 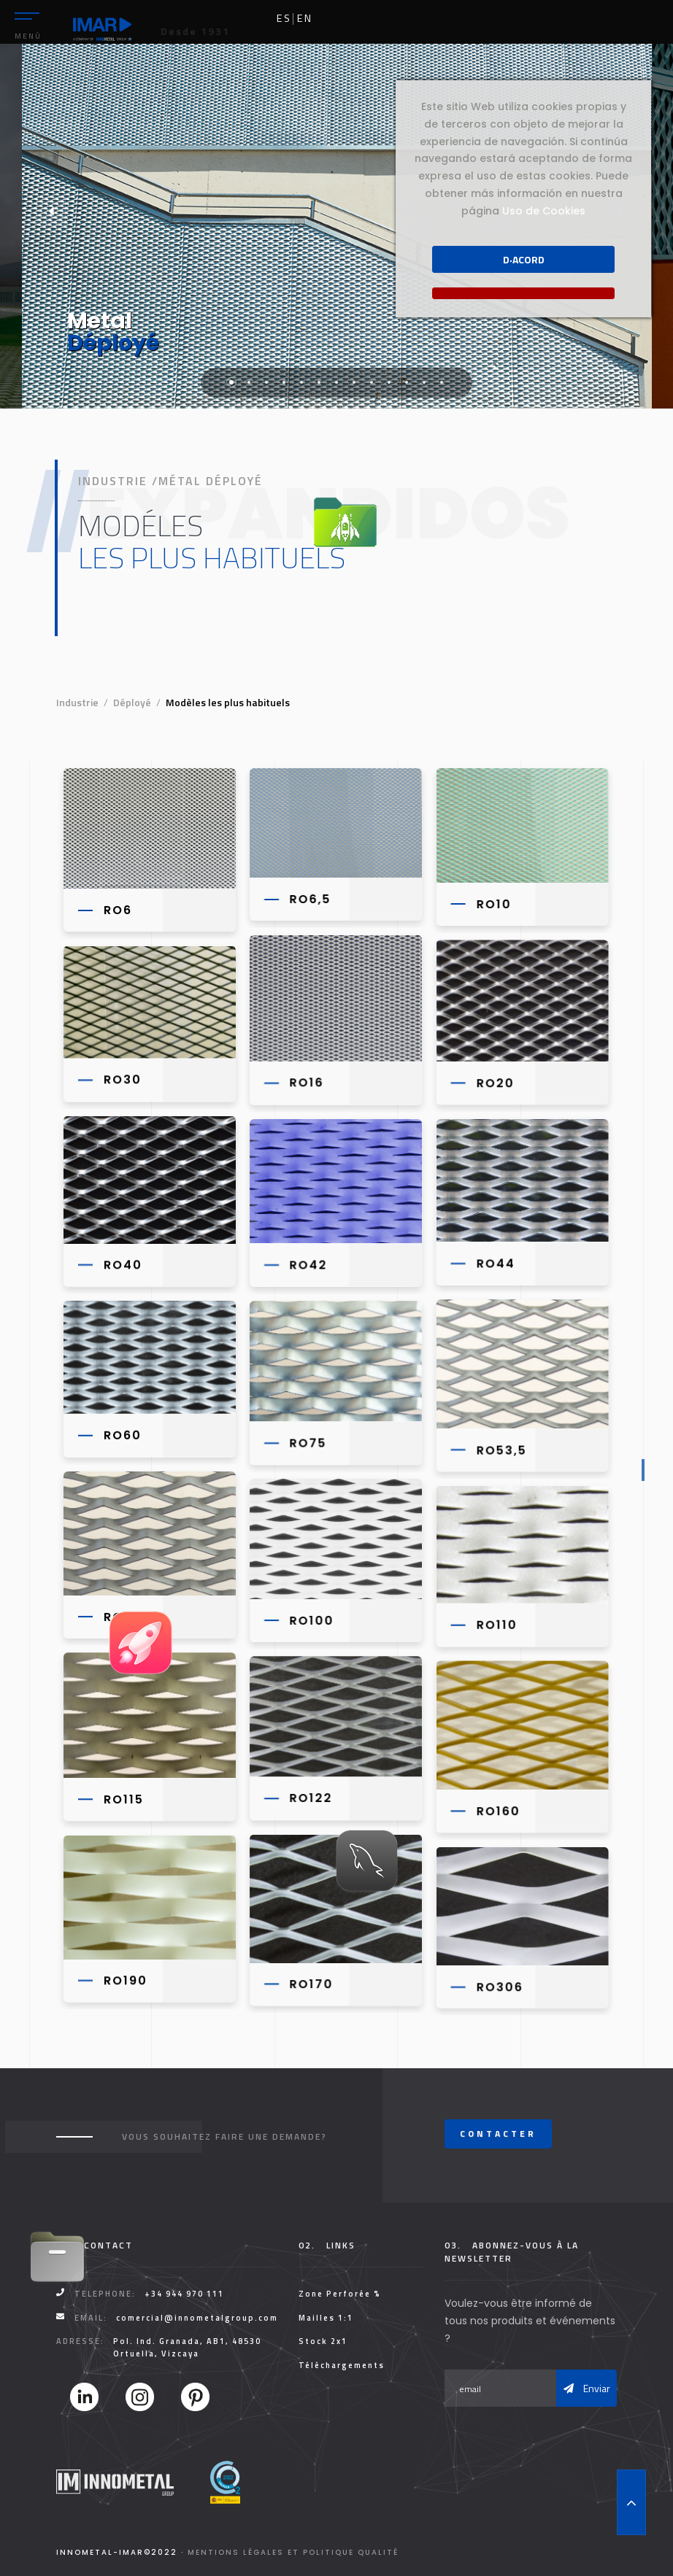 I want to click on open mysql workbench database management tool, so click(x=366, y=1860).